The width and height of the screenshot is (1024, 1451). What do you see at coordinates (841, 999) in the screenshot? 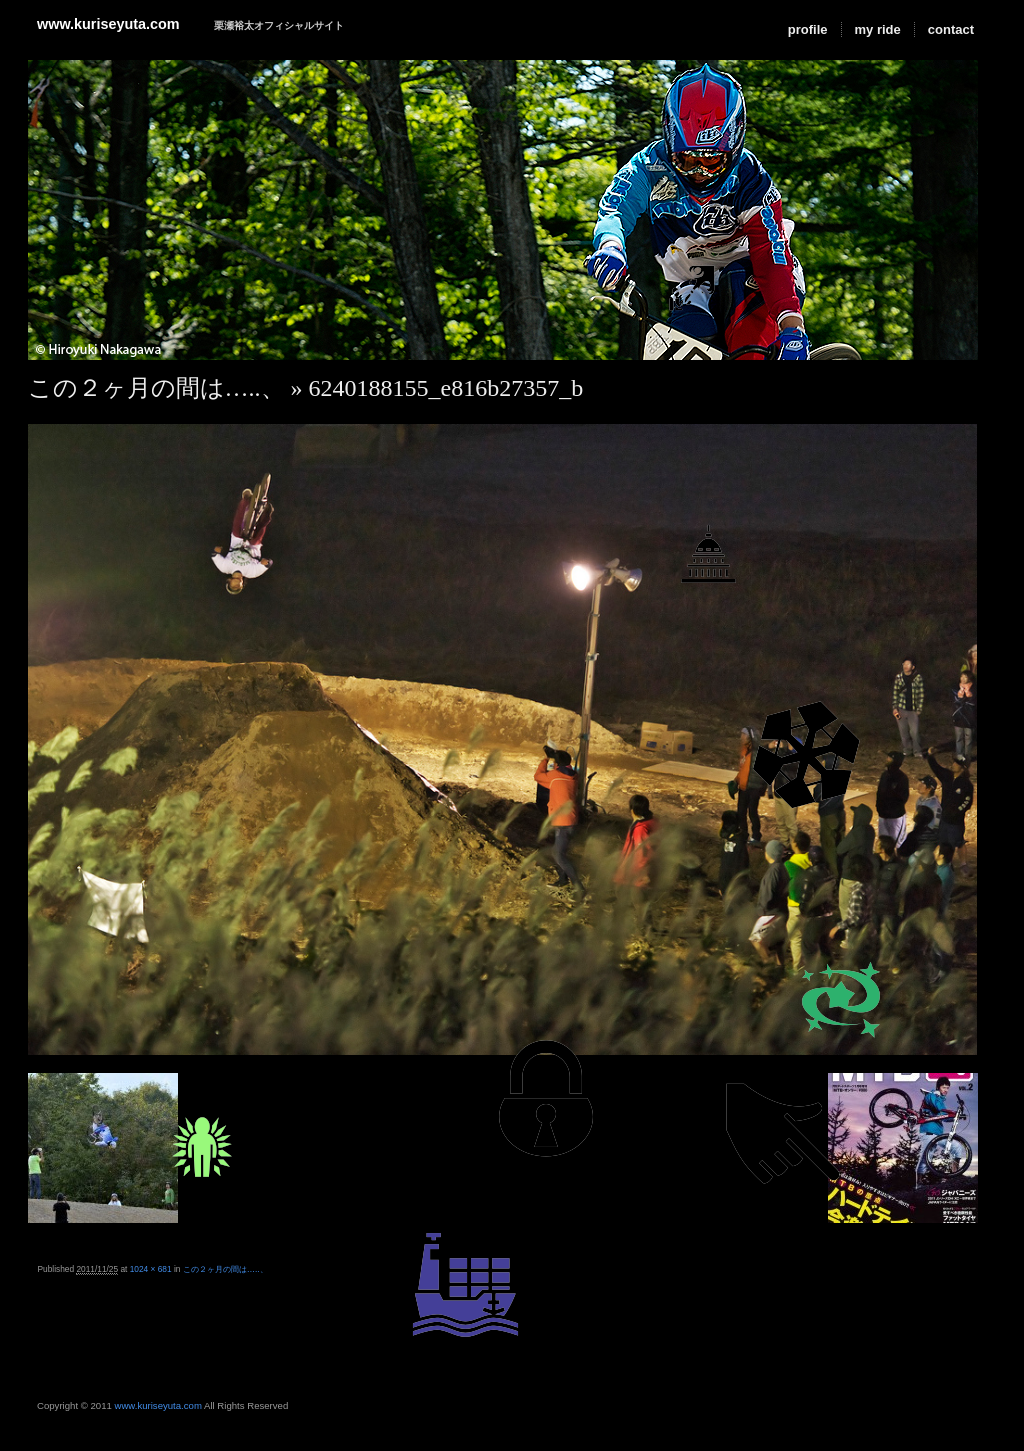
I see `activate special ability or power-up` at bounding box center [841, 999].